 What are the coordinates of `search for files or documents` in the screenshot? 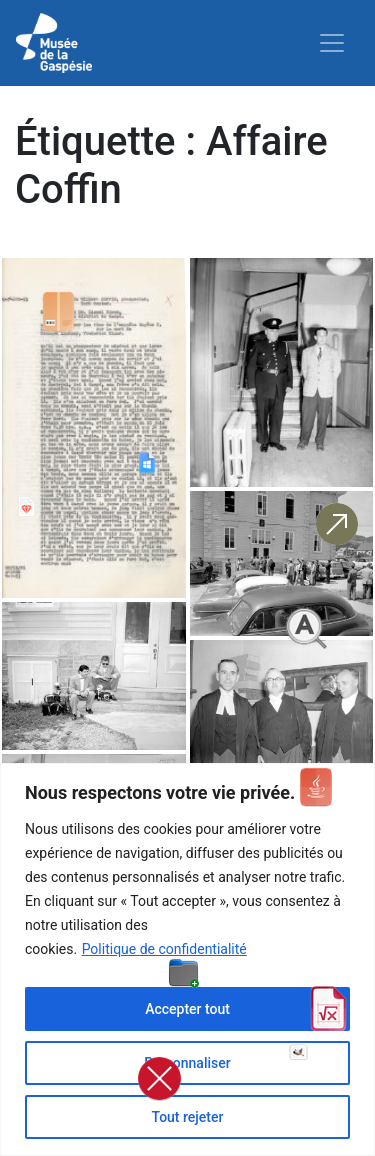 It's located at (306, 628).